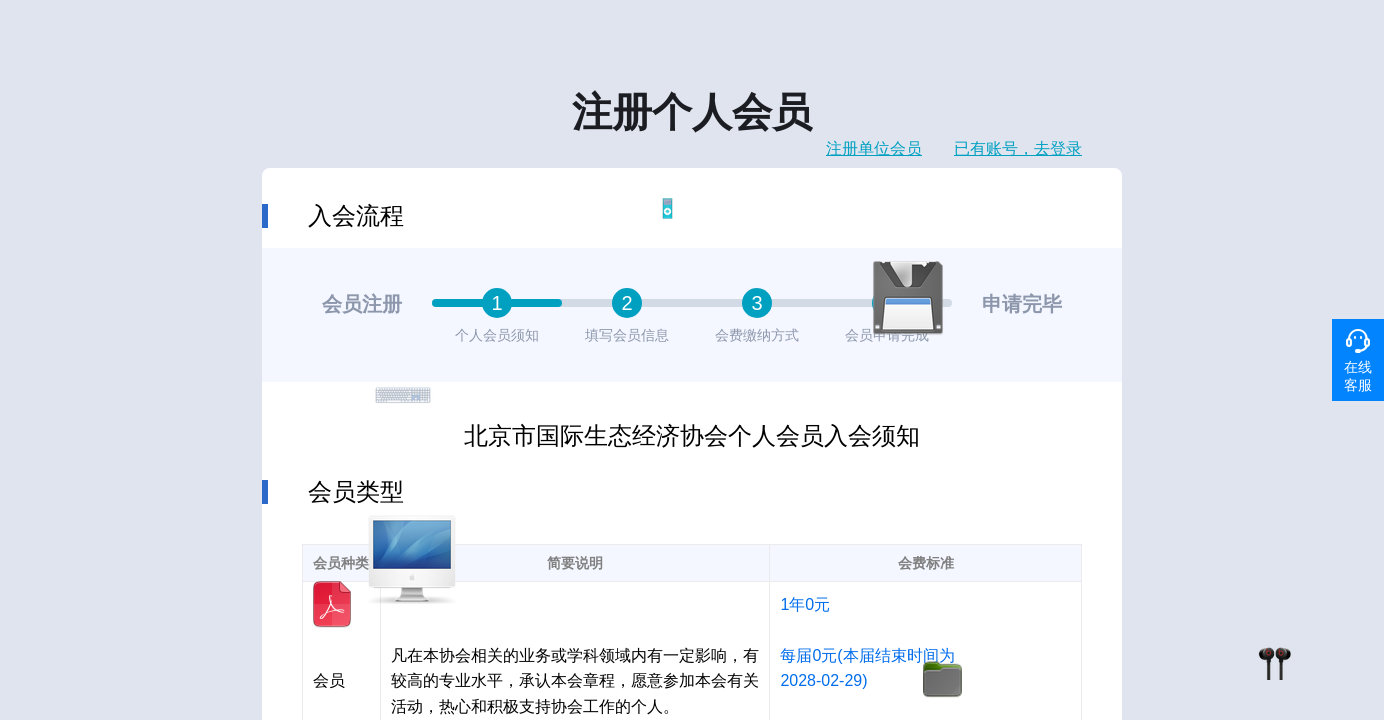  What do you see at coordinates (412, 554) in the screenshot?
I see `indicates an iMac G5 device in system preferences` at bounding box center [412, 554].